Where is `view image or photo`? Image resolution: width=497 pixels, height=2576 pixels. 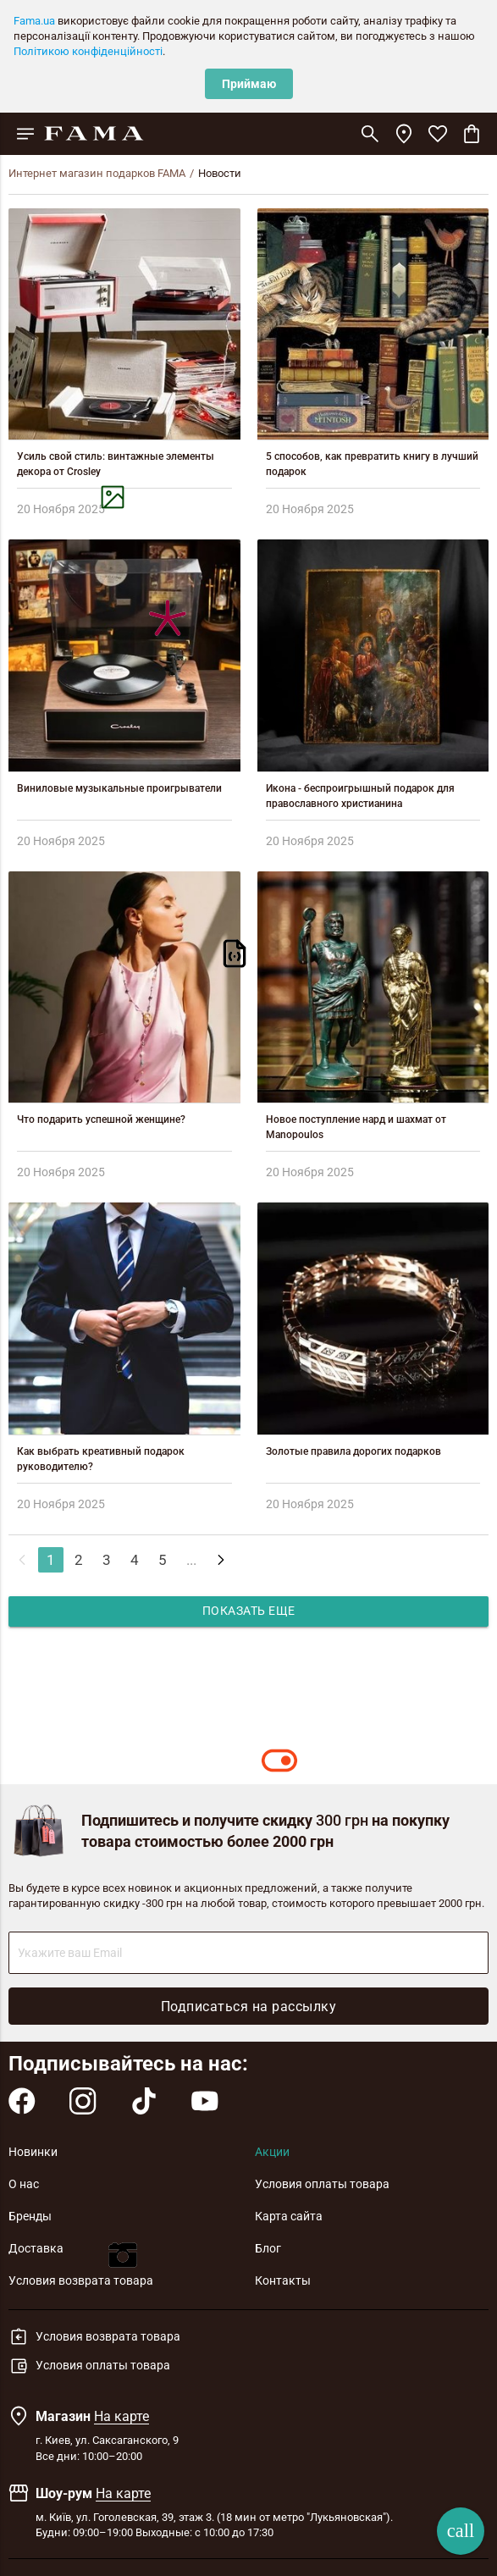
view image or photo is located at coordinates (113, 497).